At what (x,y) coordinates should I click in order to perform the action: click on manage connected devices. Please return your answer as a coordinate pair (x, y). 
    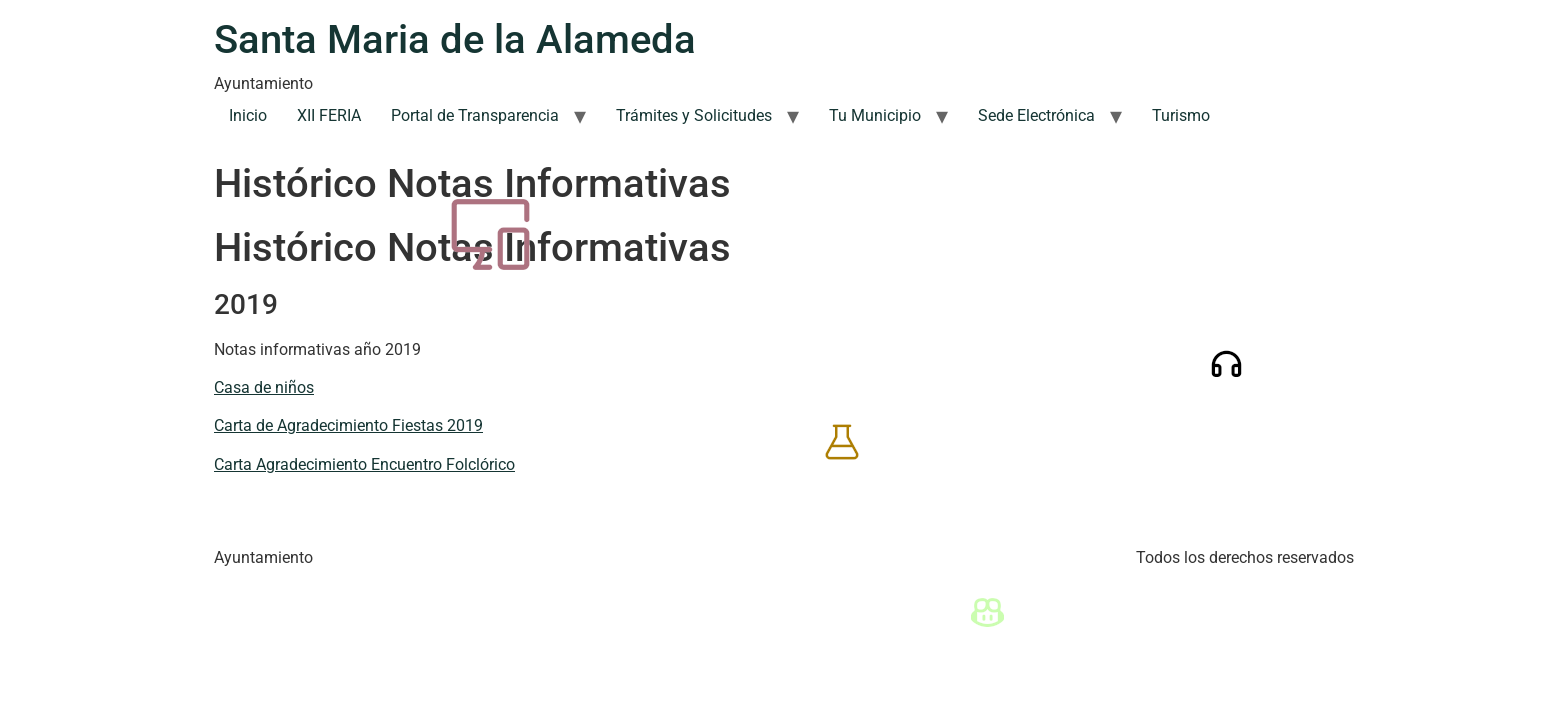
    Looking at the image, I should click on (490, 234).